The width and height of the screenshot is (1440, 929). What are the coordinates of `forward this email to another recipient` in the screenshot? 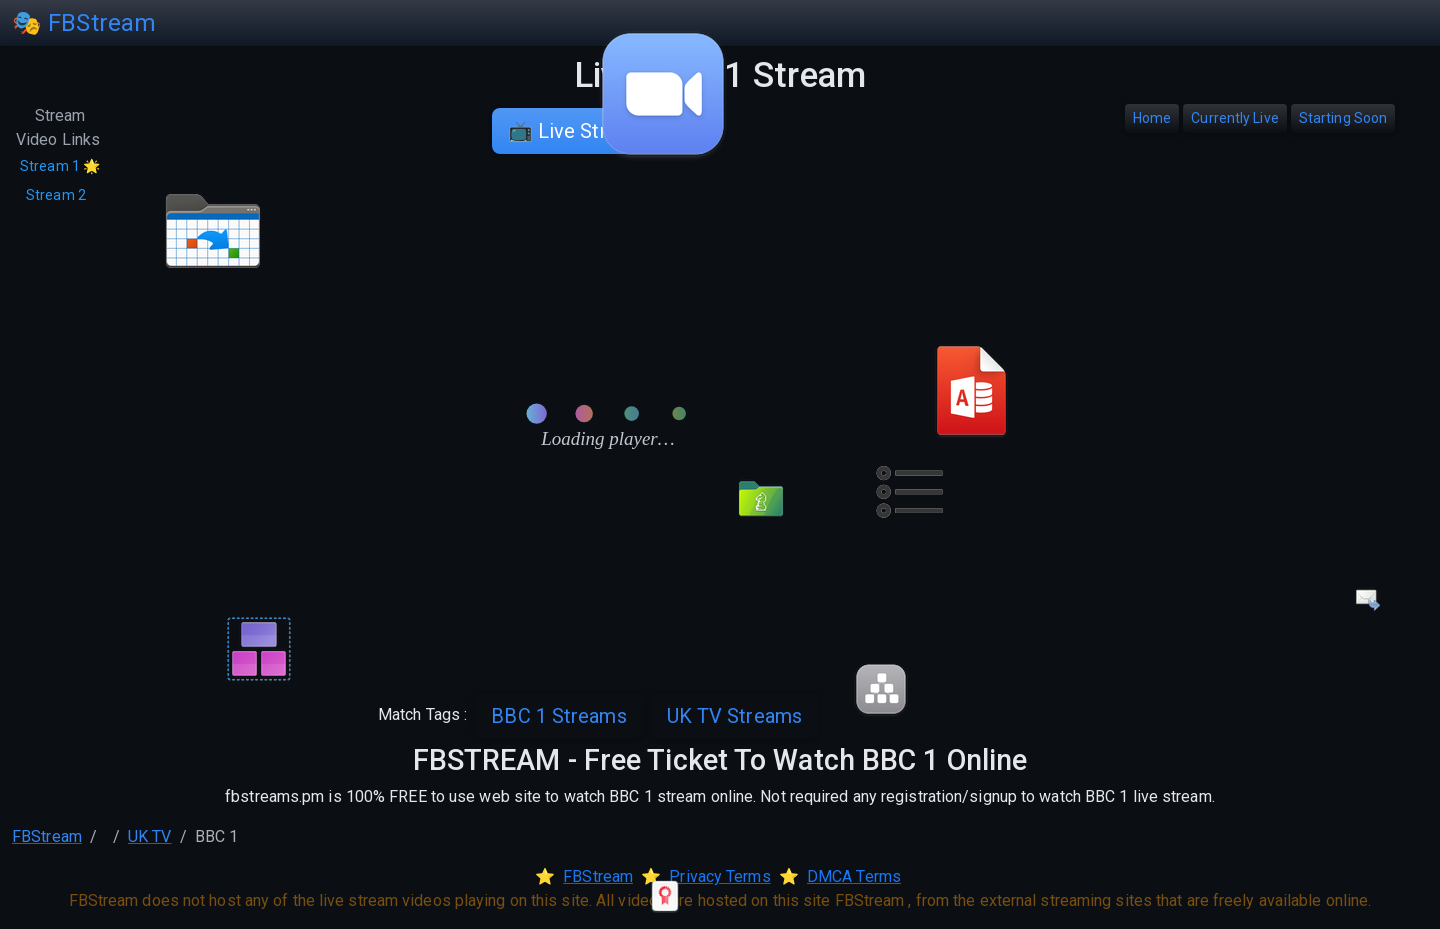 It's located at (1367, 598).